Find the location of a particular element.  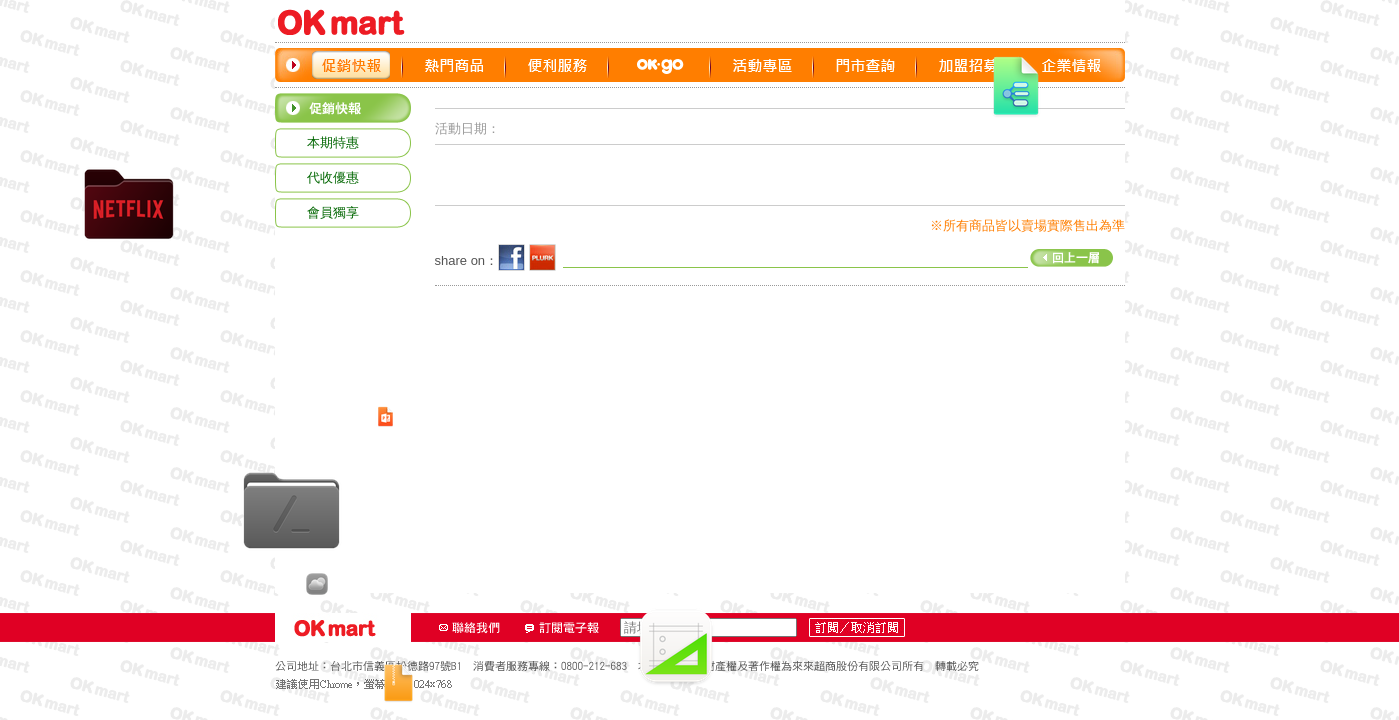

open glade interface designer is located at coordinates (676, 646).